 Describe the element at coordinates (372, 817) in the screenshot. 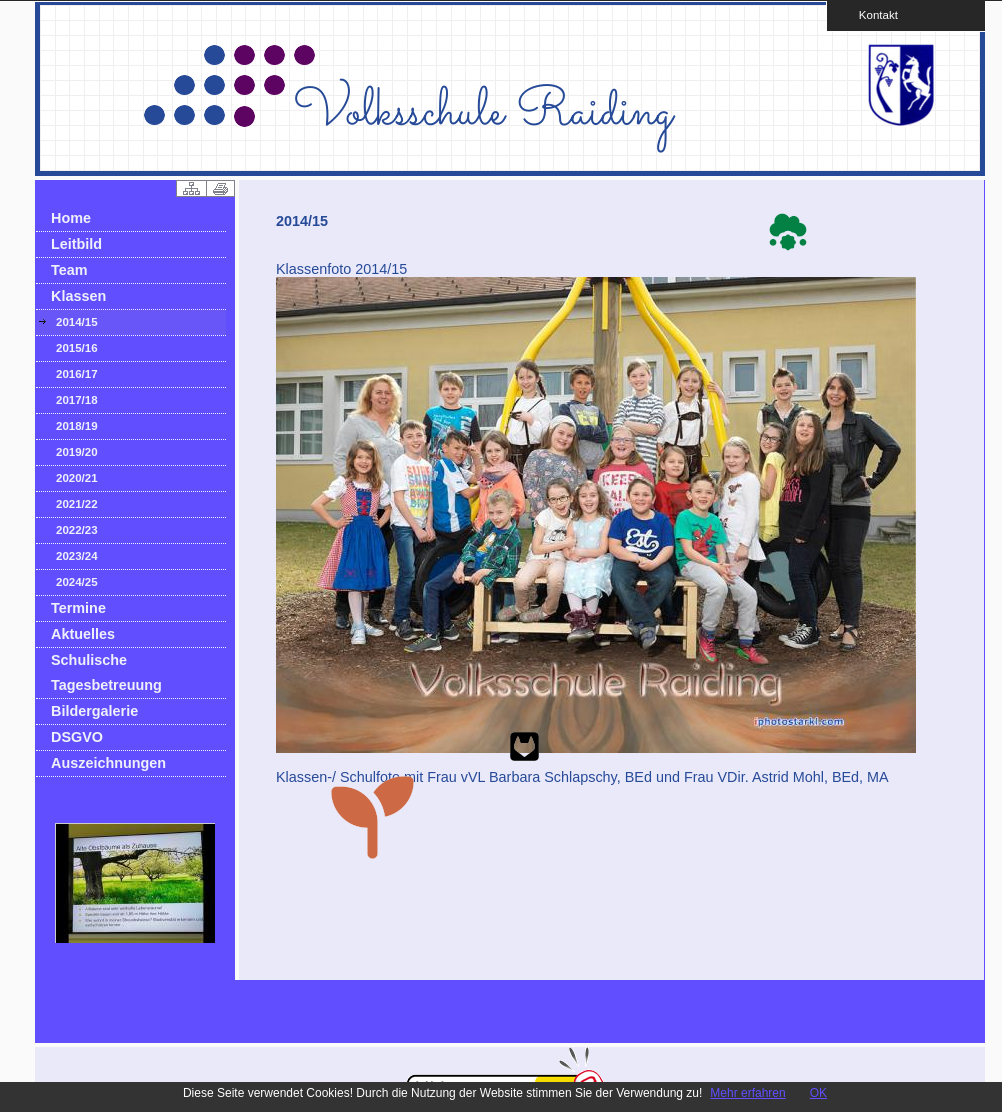

I see `indicates new growth or beginner status` at that location.